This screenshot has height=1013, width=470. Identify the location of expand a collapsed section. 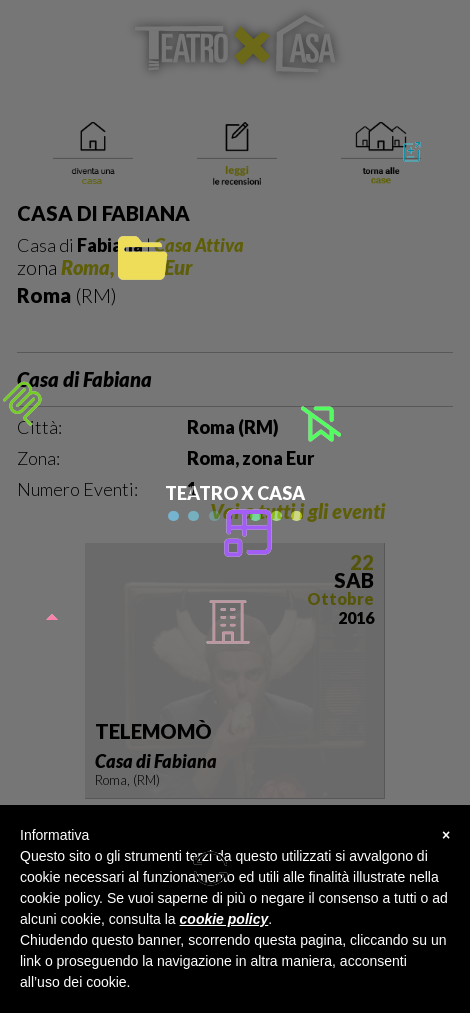
(52, 617).